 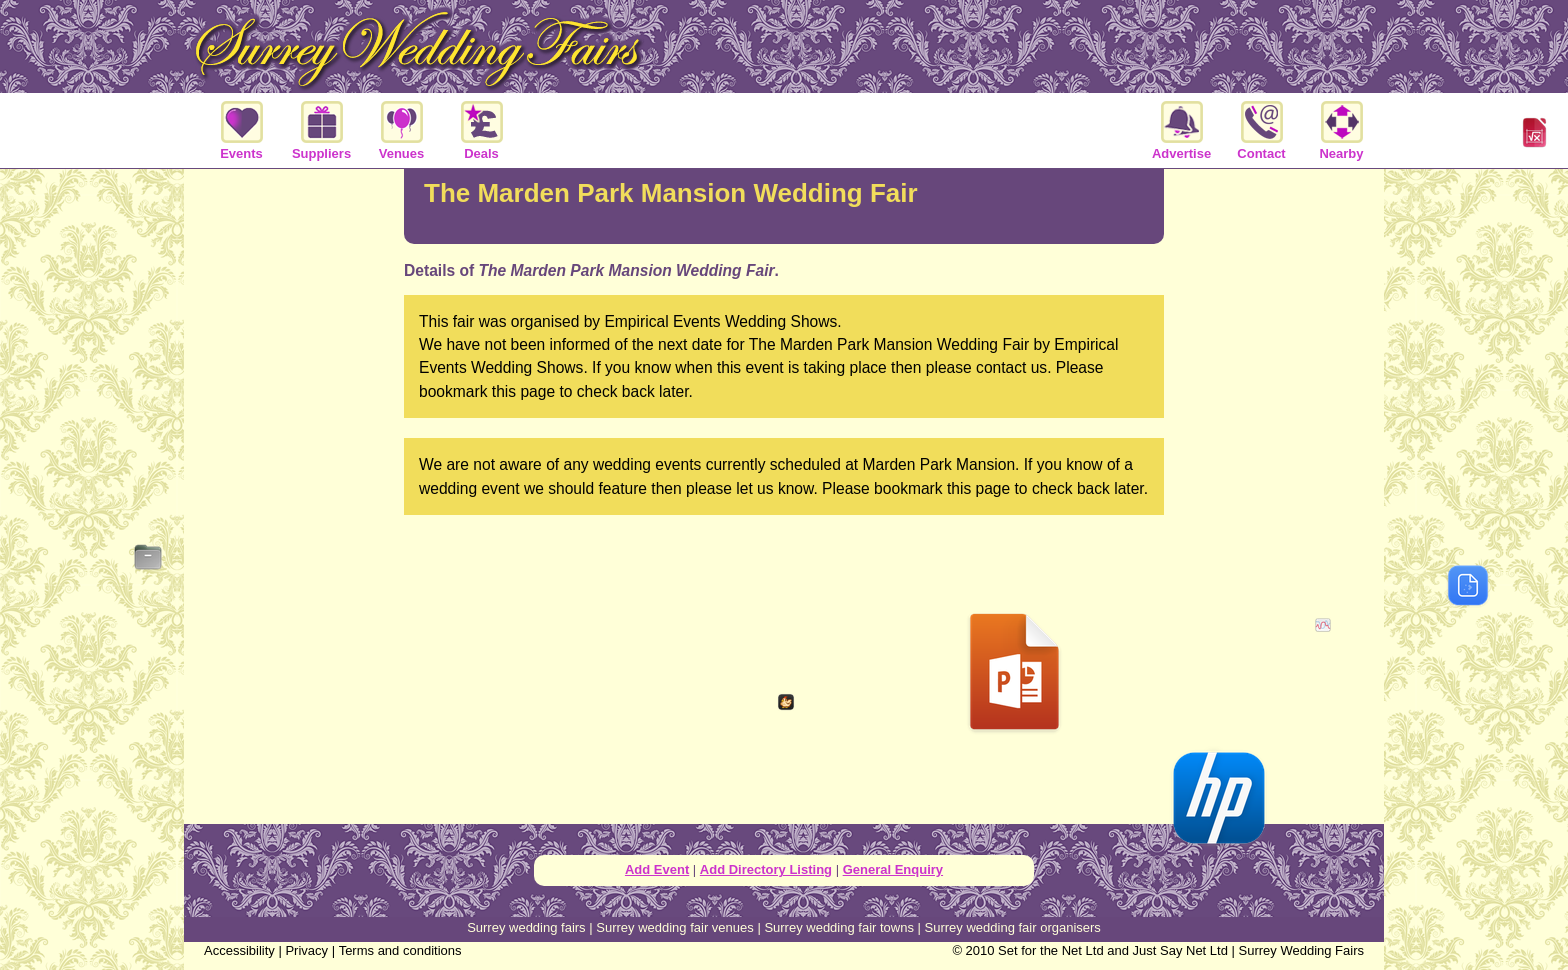 I want to click on configure default apps for file types, so click(x=1468, y=586).